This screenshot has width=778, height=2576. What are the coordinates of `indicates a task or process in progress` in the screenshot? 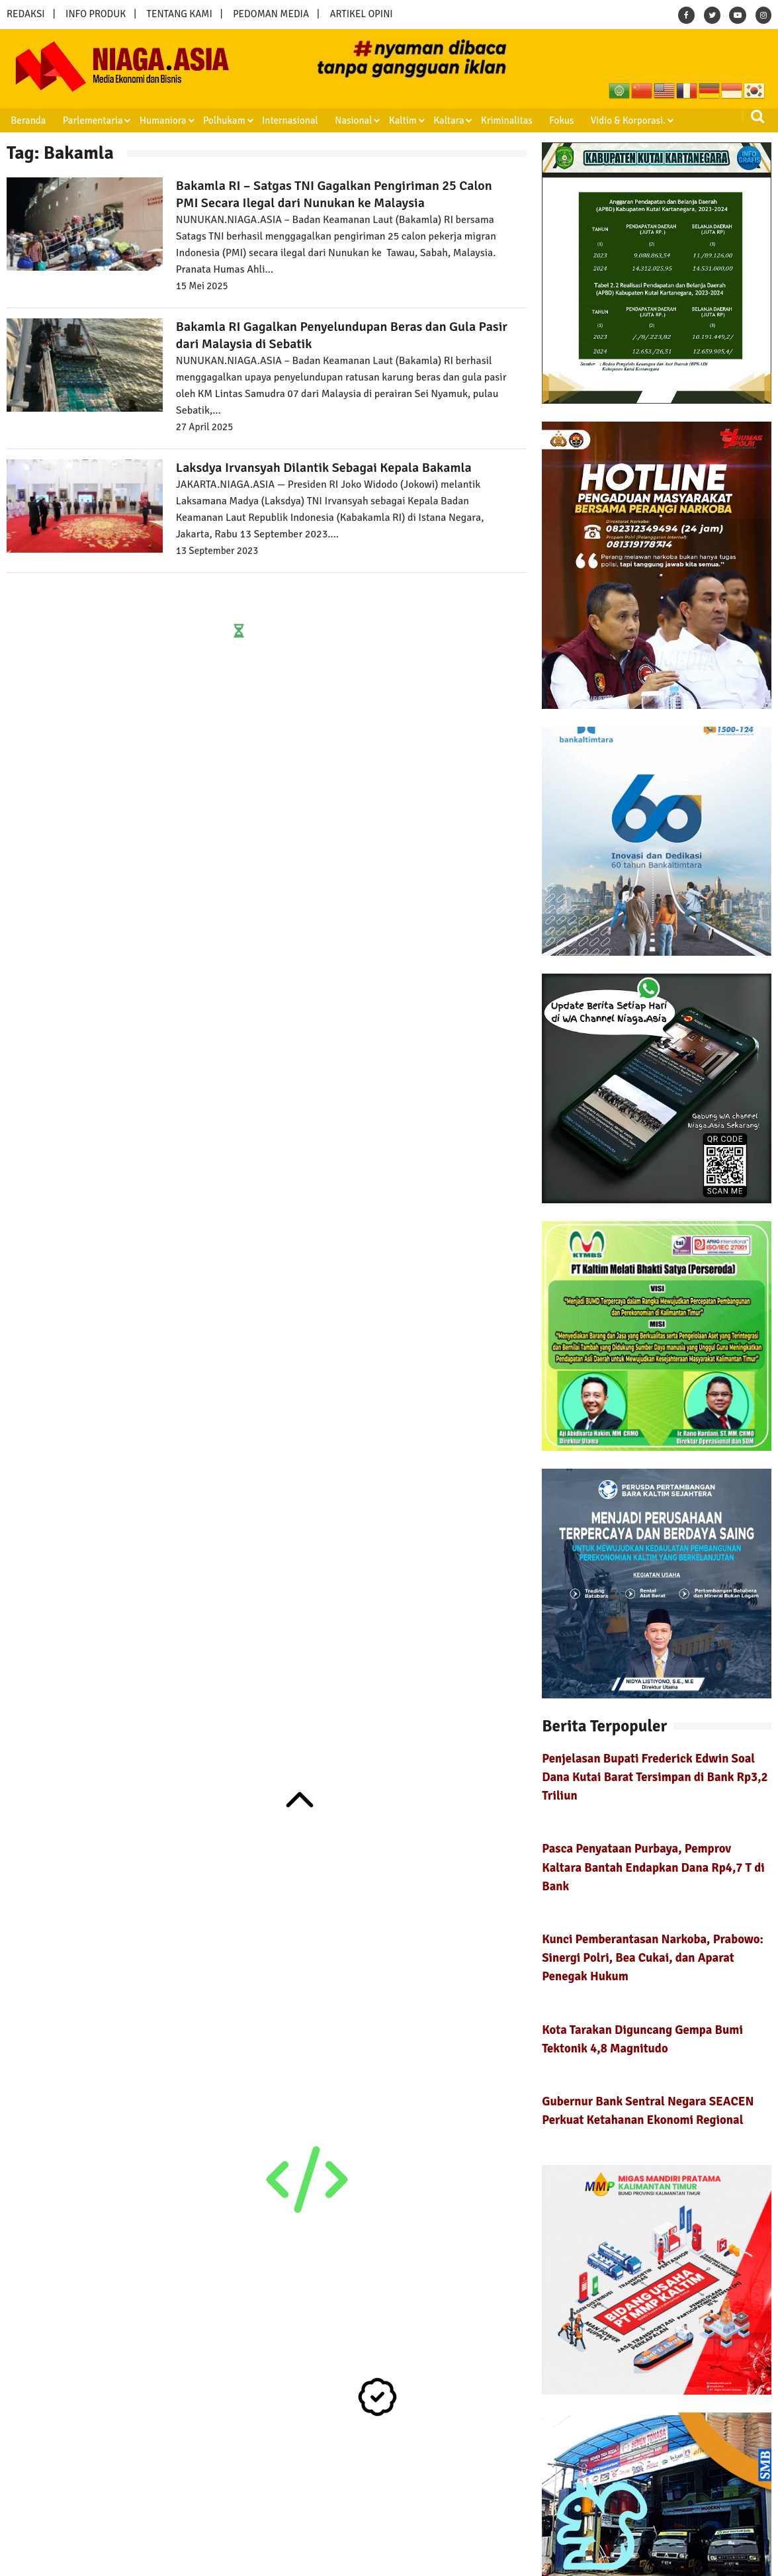 It's located at (239, 631).